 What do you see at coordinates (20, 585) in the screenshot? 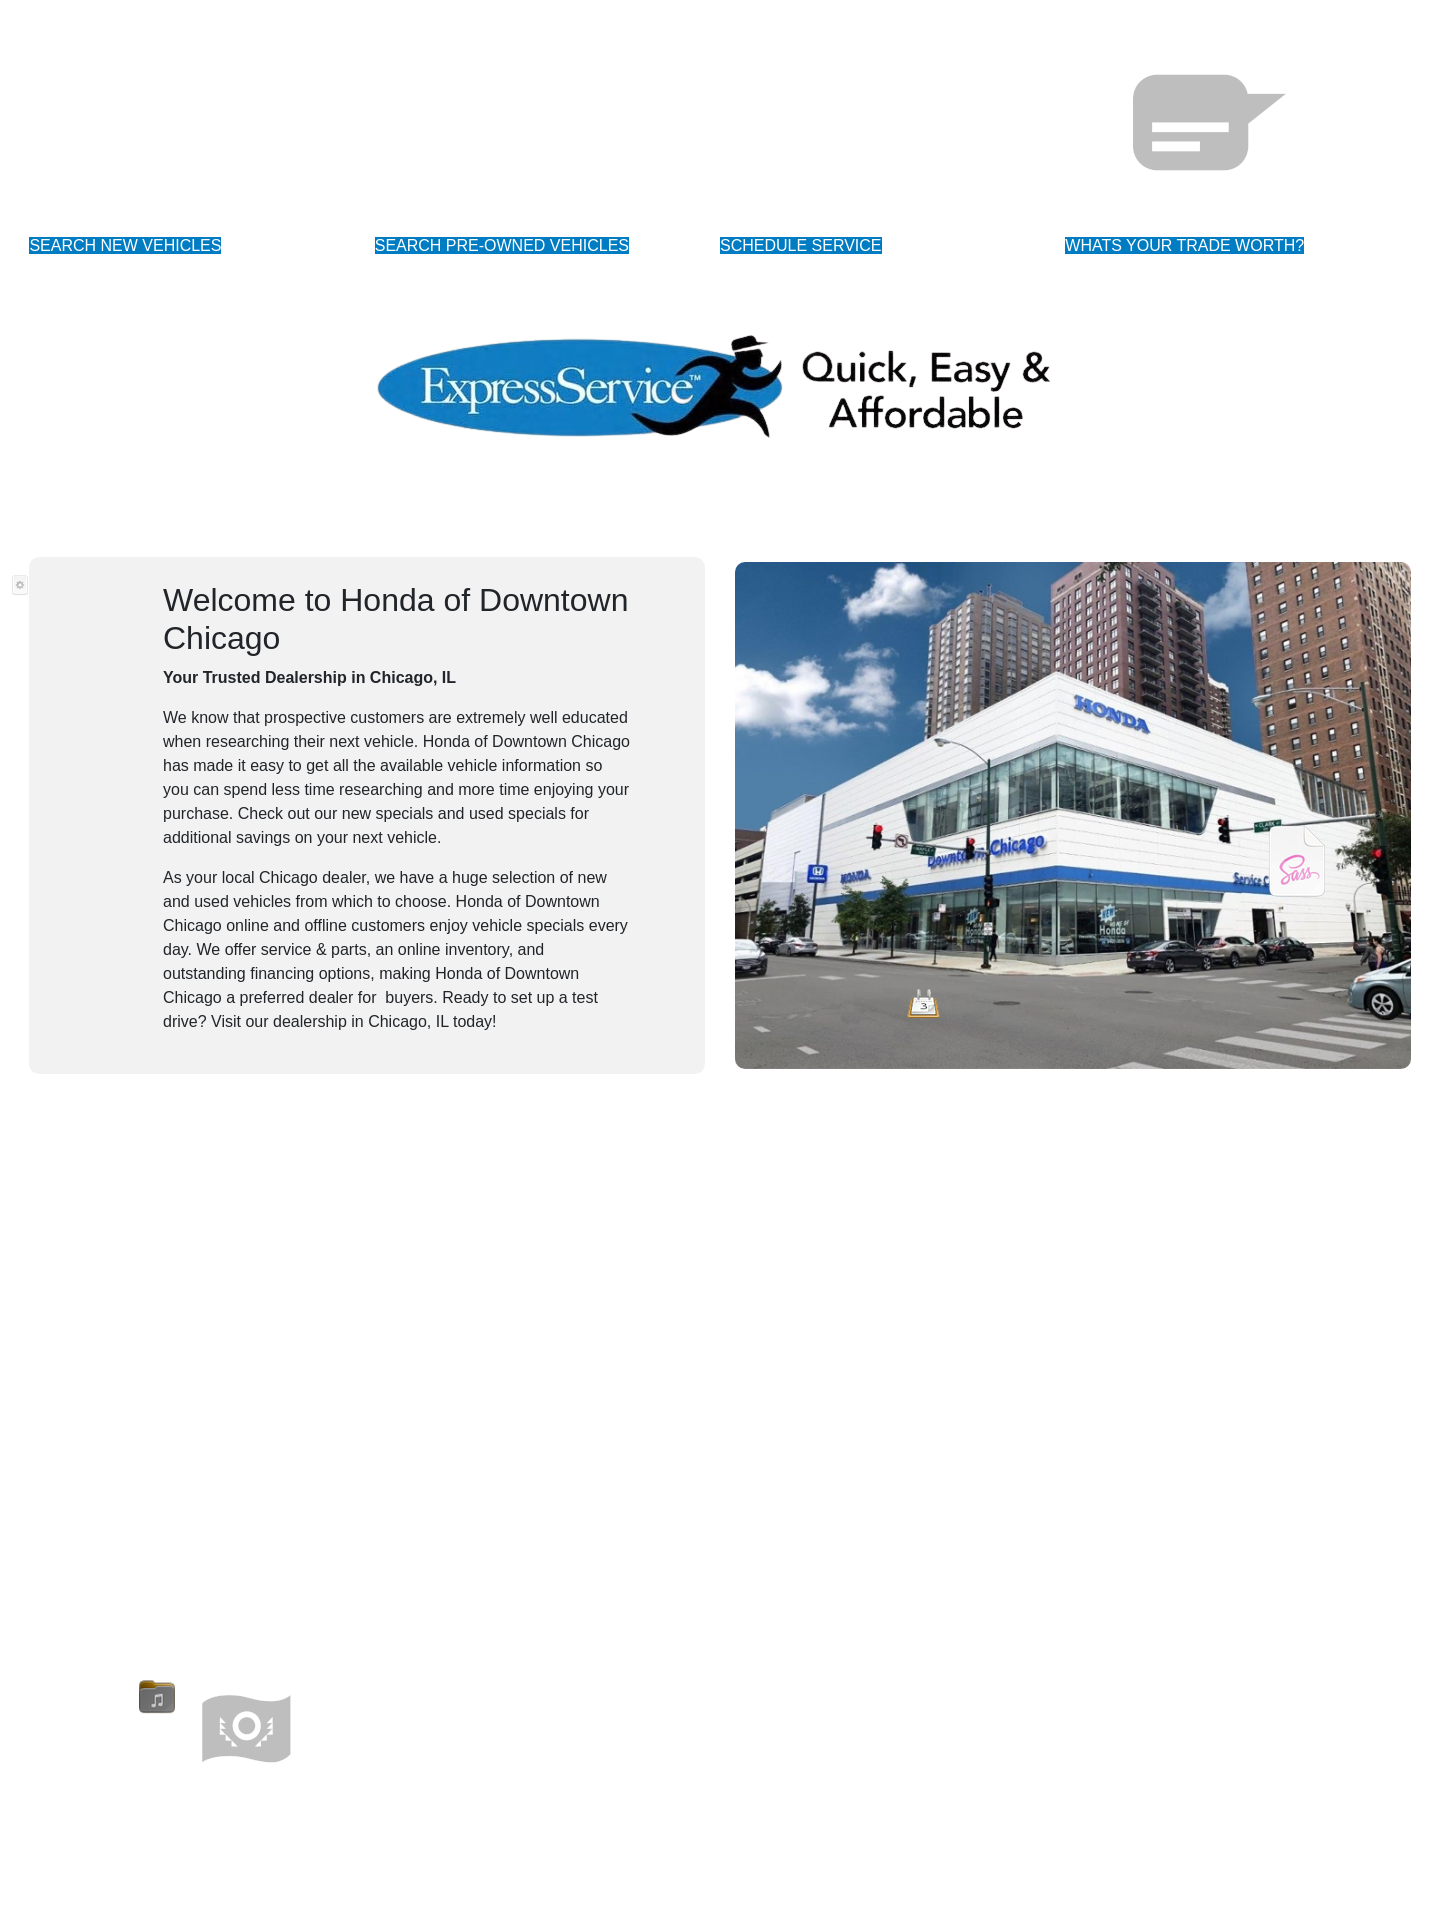
I see `a desktop application shortcut file` at bounding box center [20, 585].